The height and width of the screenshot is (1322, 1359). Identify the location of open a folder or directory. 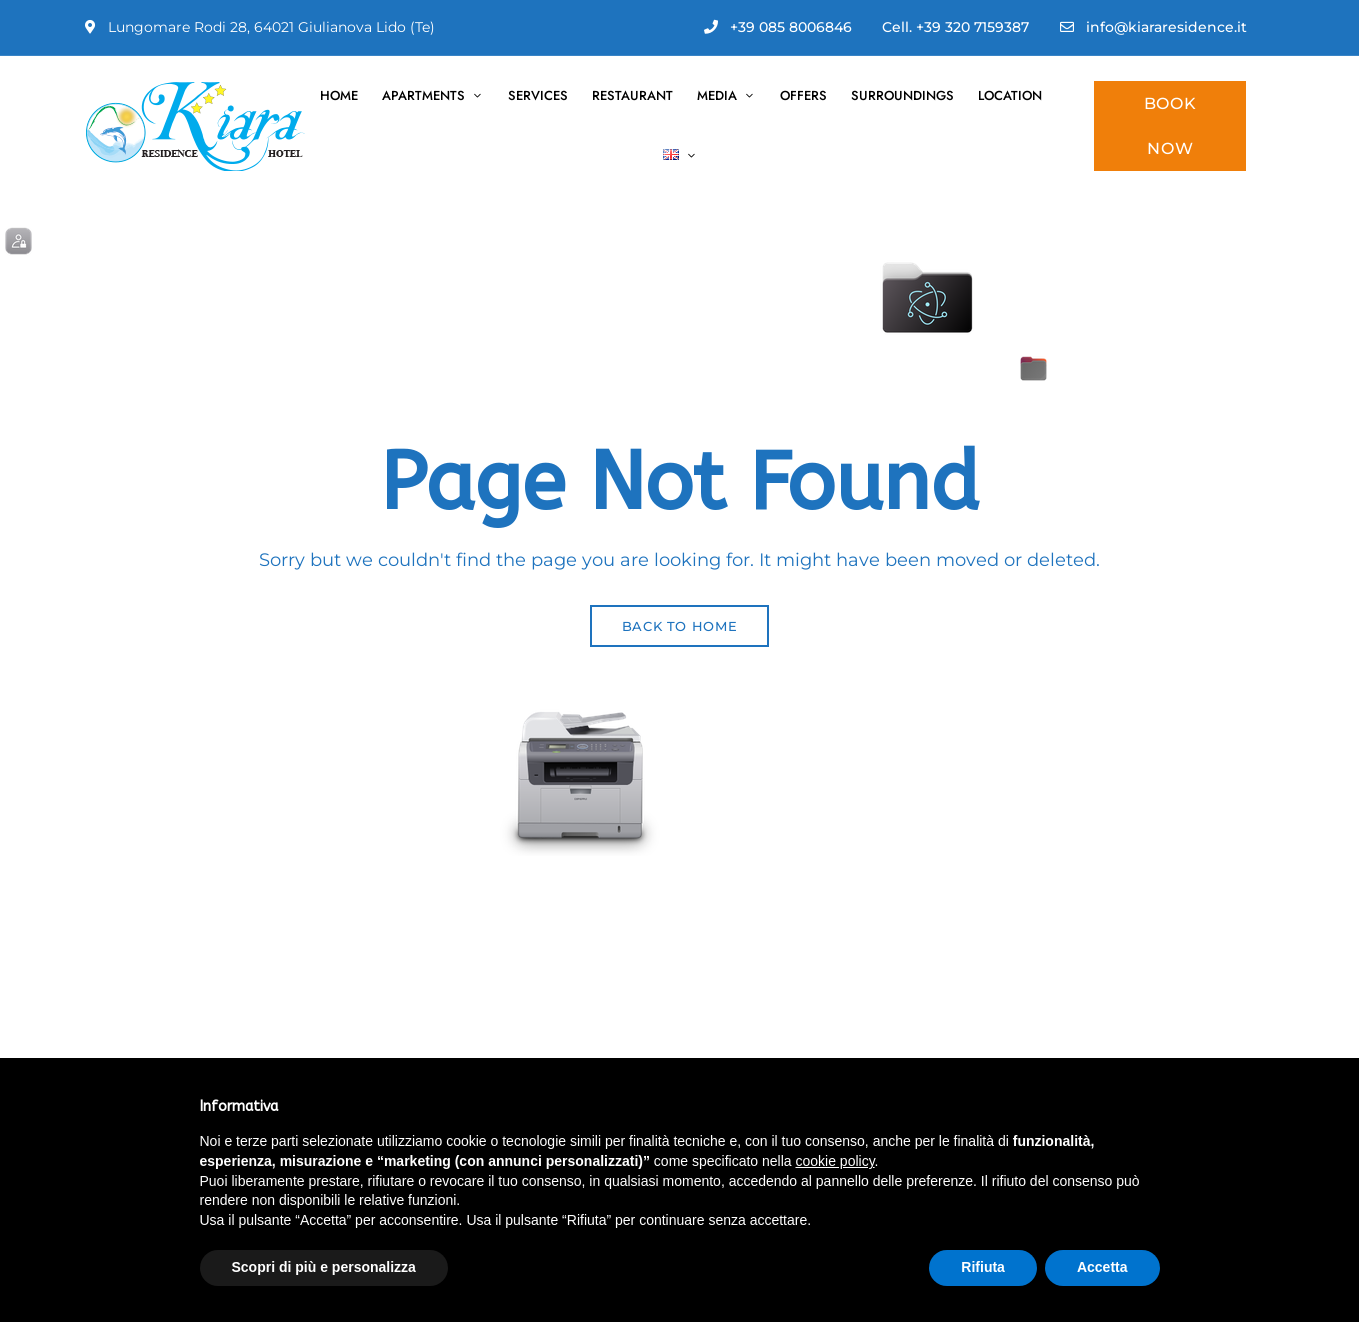
(1033, 368).